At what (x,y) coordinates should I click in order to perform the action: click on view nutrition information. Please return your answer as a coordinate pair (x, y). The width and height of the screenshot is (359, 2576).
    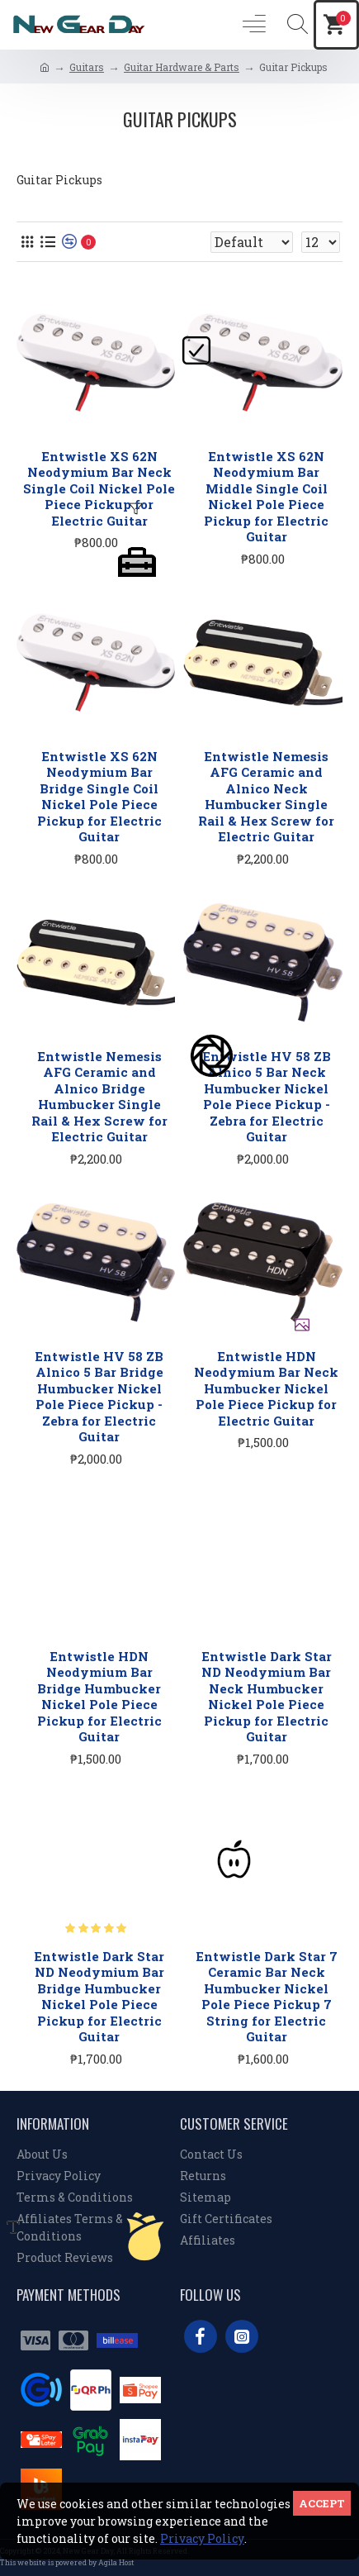
    Looking at the image, I should click on (234, 1859).